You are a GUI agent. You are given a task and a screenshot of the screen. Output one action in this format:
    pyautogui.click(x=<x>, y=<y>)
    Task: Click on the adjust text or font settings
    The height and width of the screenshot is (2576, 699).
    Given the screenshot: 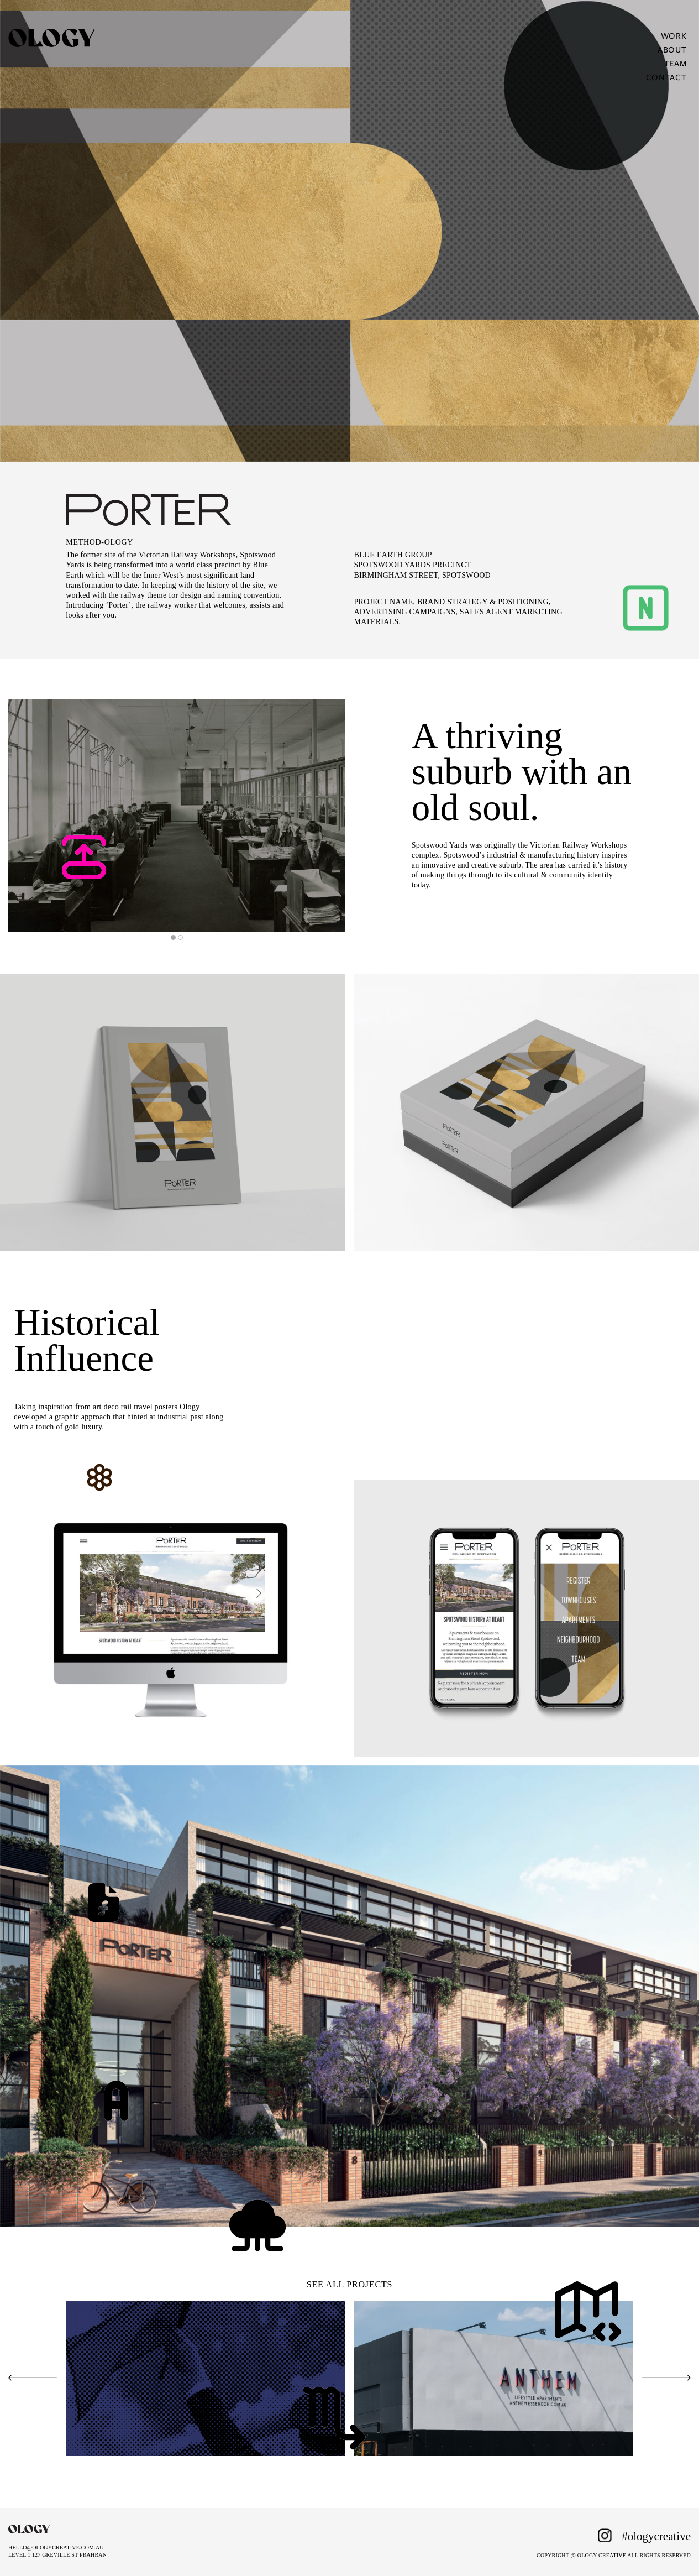 What is the action you would take?
    pyautogui.click(x=116, y=2100)
    